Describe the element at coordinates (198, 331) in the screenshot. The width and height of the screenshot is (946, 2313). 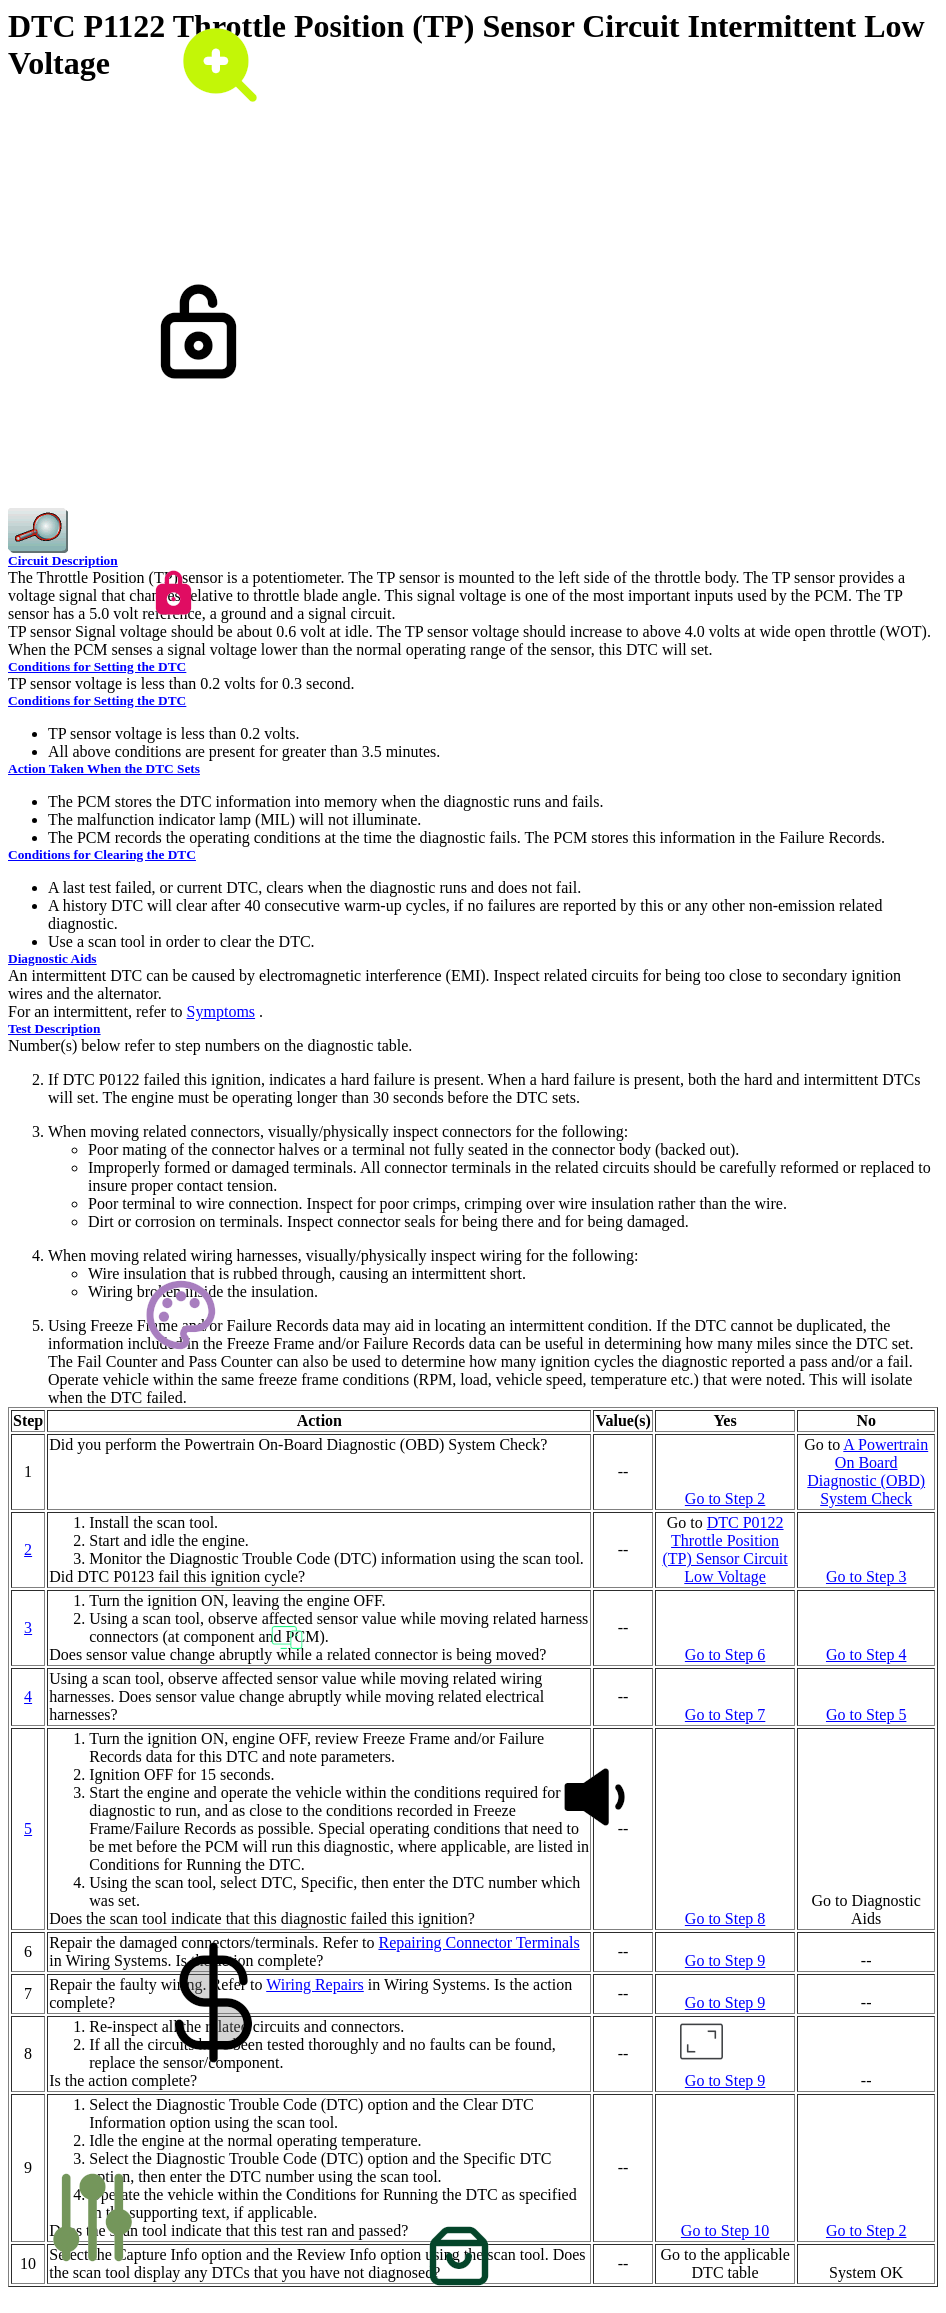
I see `unlock a secured item or account` at that location.